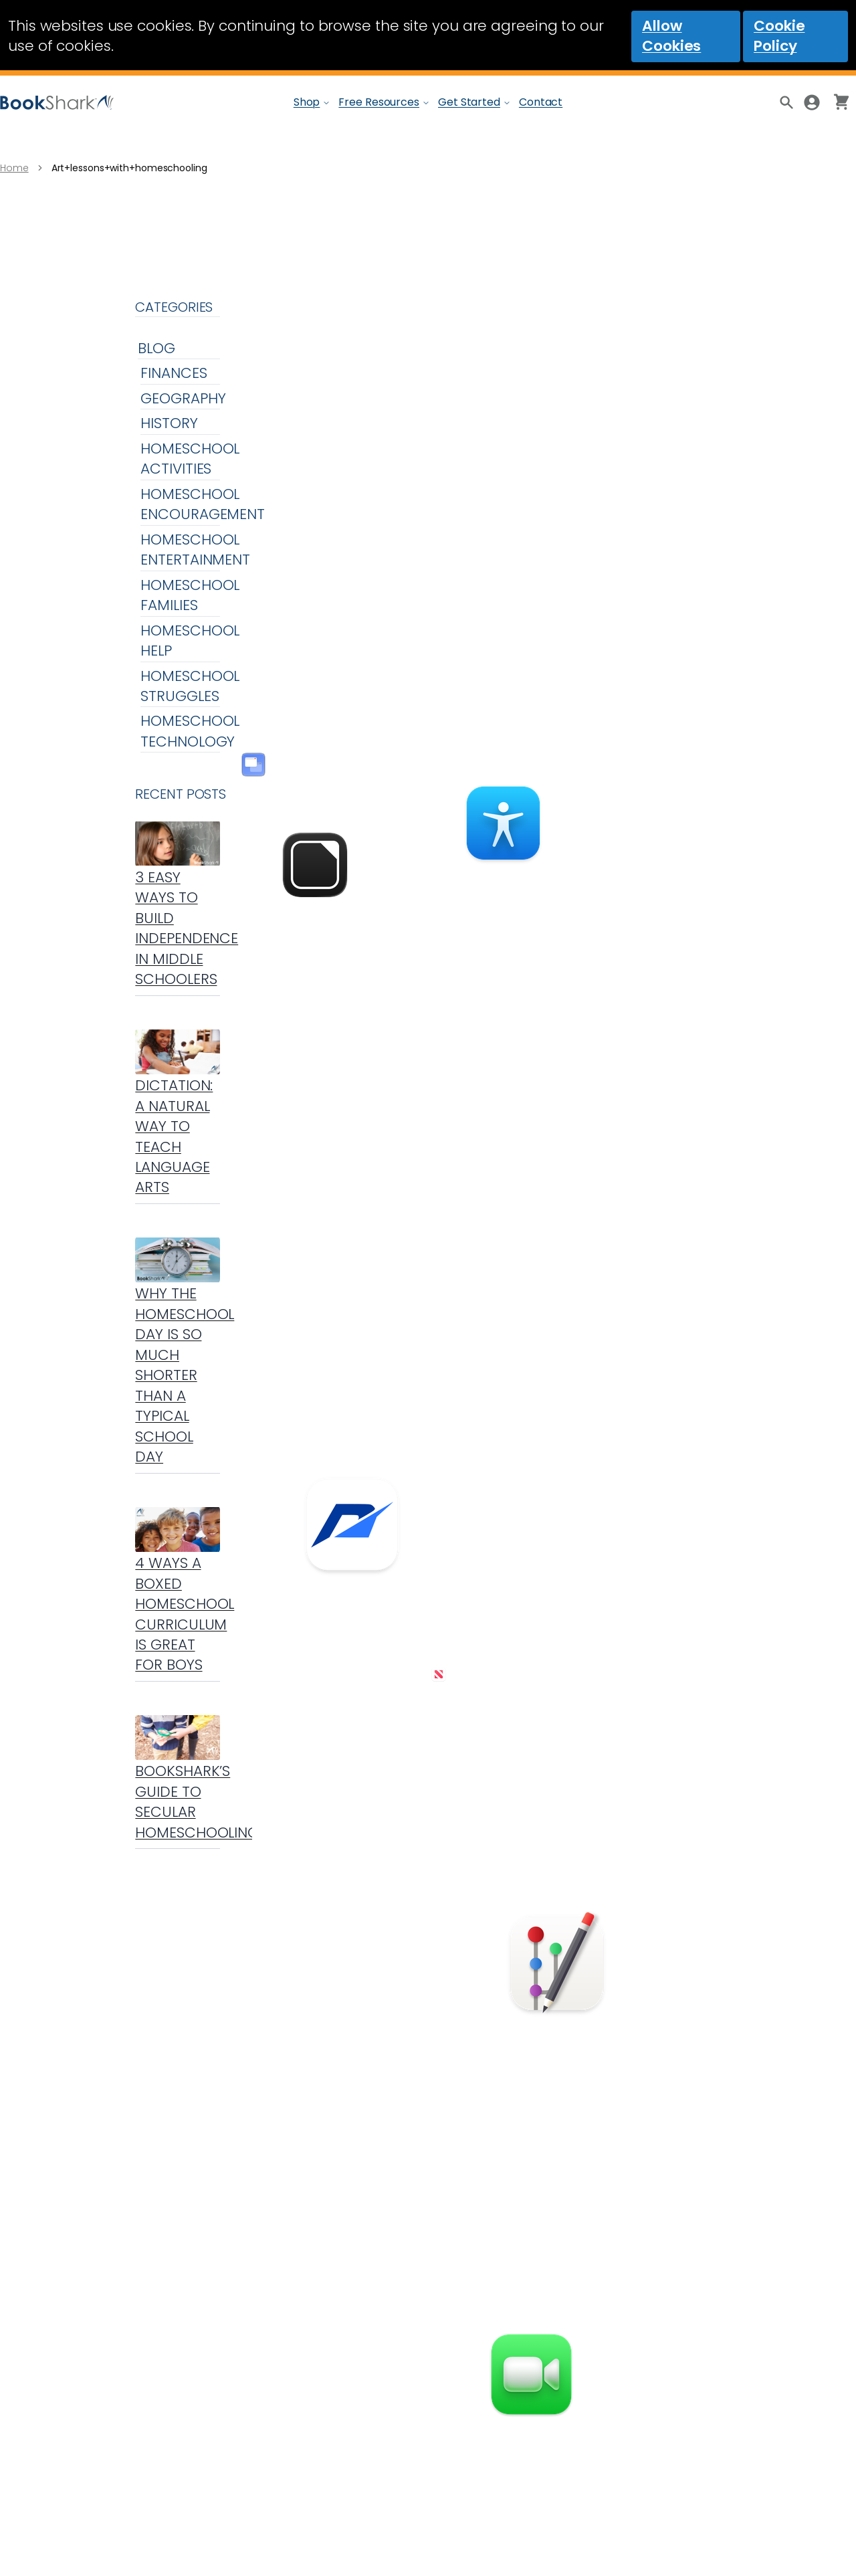  I want to click on open startup applications settings, so click(253, 765).